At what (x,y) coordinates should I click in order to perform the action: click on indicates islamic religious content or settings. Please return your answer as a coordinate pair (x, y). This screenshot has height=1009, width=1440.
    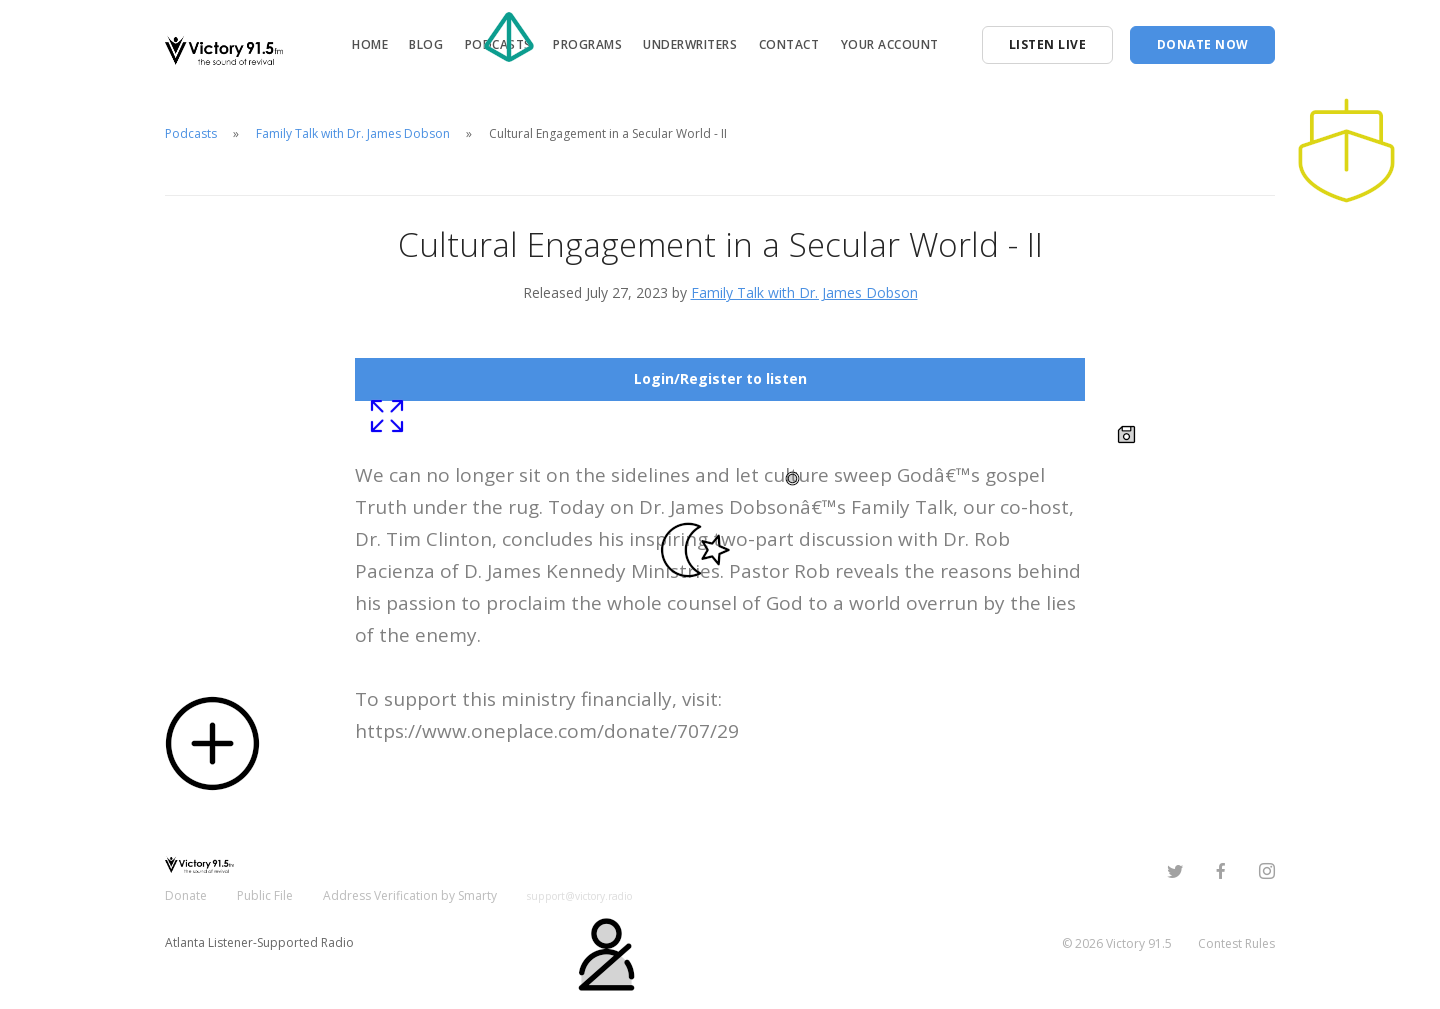
    Looking at the image, I should click on (693, 550).